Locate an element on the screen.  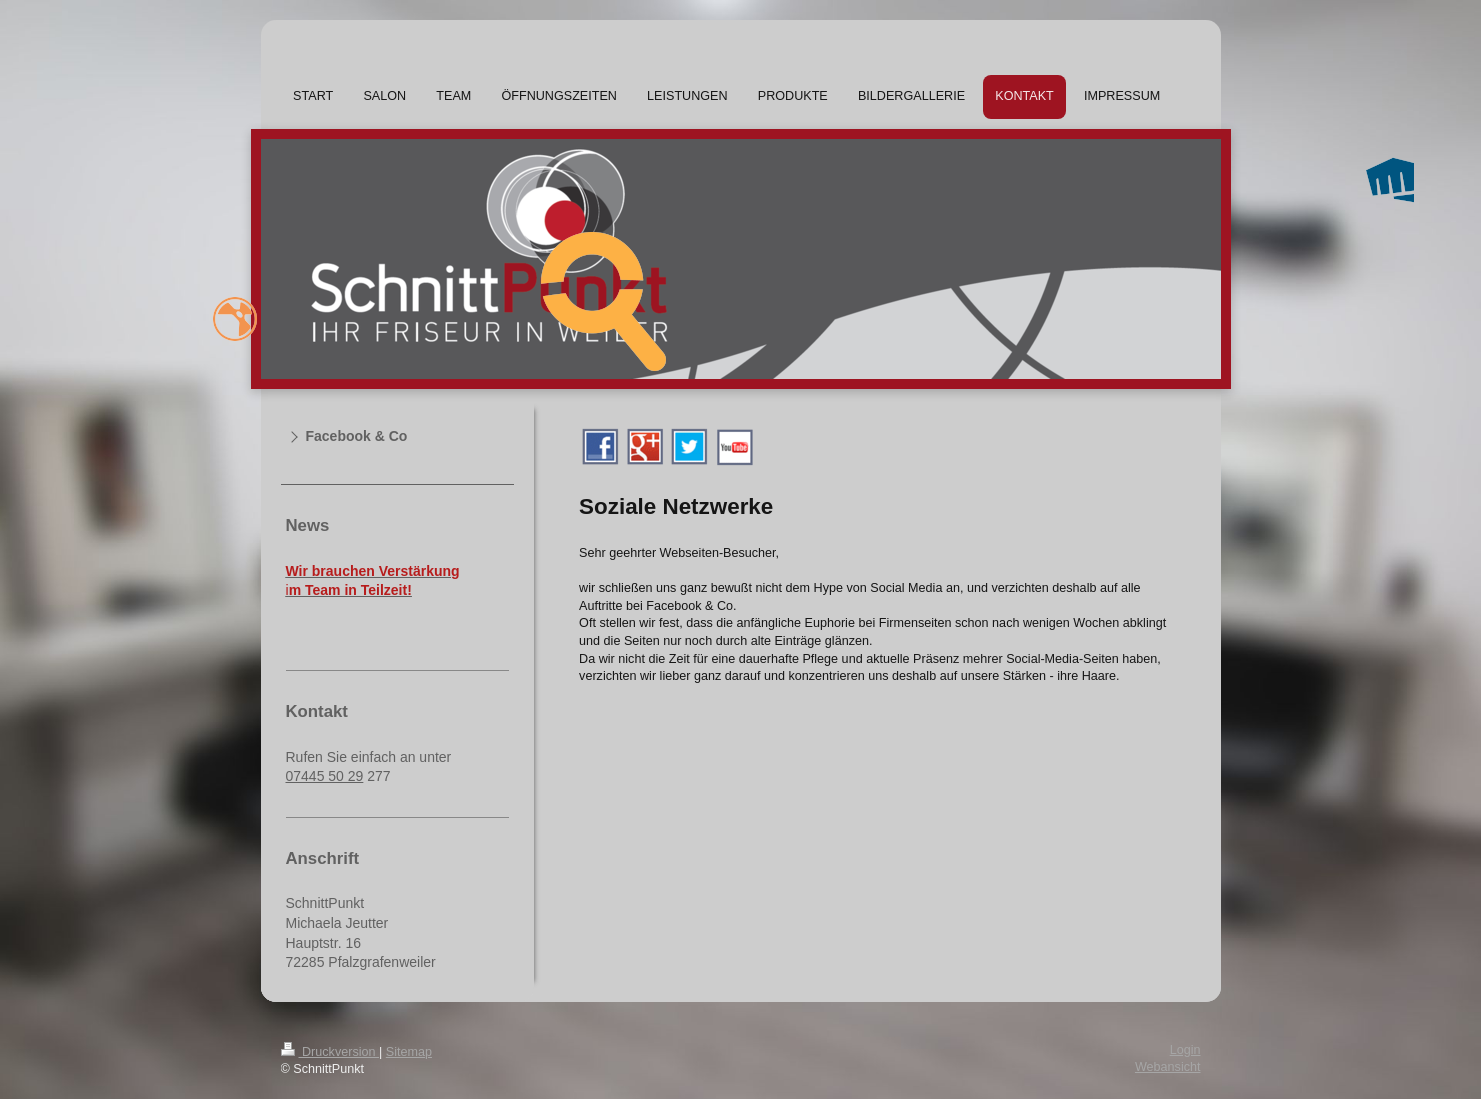
riot games logo is located at coordinates (1390, 180).